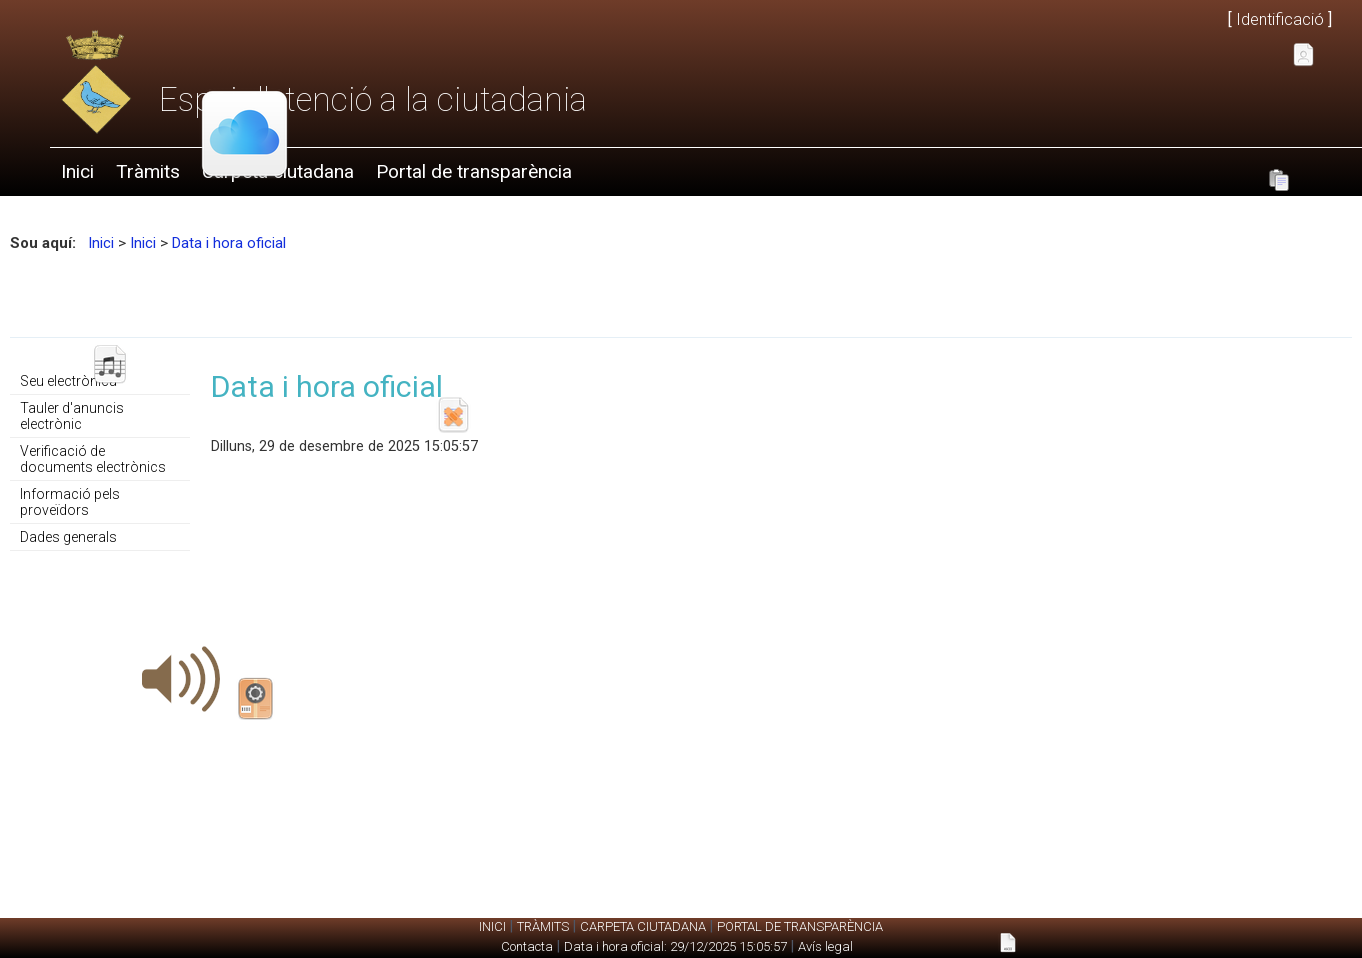  I want to click on a melody or music audio file, so click(110, 364).